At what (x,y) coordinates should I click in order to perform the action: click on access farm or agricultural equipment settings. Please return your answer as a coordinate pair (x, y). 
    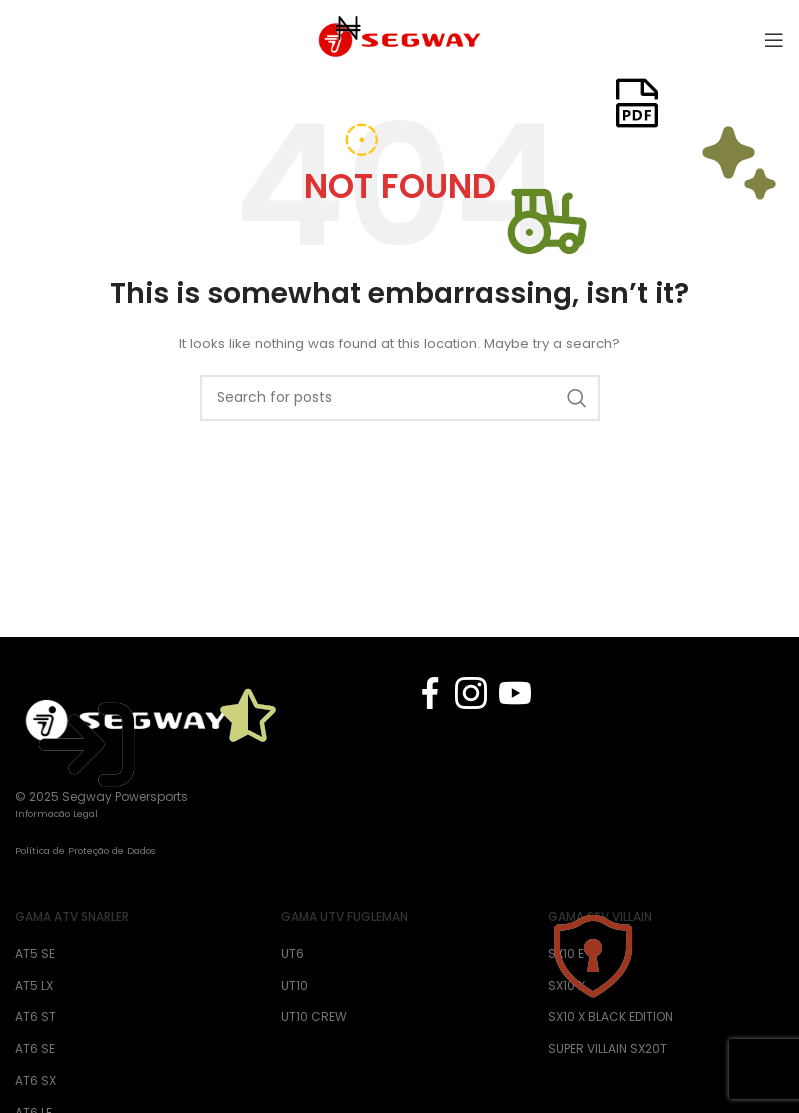
    Looking at the image, I should click on (547, 221).